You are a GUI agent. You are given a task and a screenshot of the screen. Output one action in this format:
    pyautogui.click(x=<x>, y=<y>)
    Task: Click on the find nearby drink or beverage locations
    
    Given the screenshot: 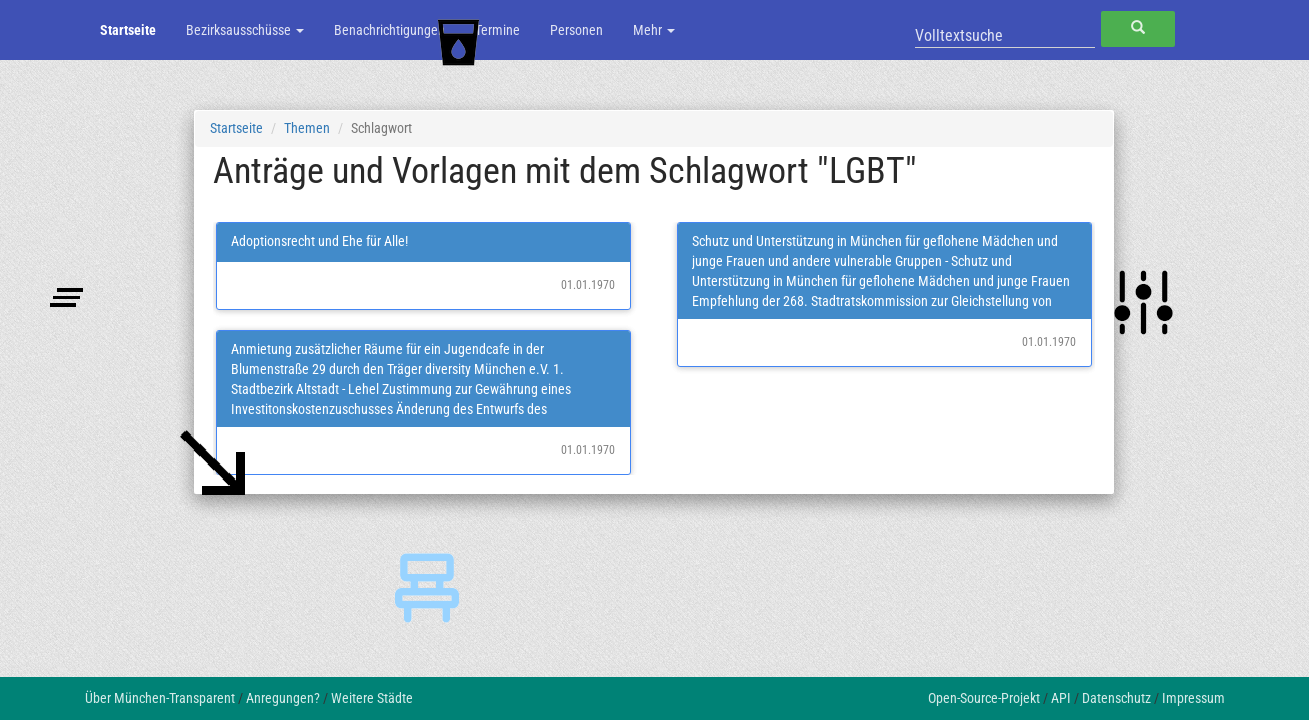 What is the action you would take?
    pyautogui.click(x=458, y=42)
    